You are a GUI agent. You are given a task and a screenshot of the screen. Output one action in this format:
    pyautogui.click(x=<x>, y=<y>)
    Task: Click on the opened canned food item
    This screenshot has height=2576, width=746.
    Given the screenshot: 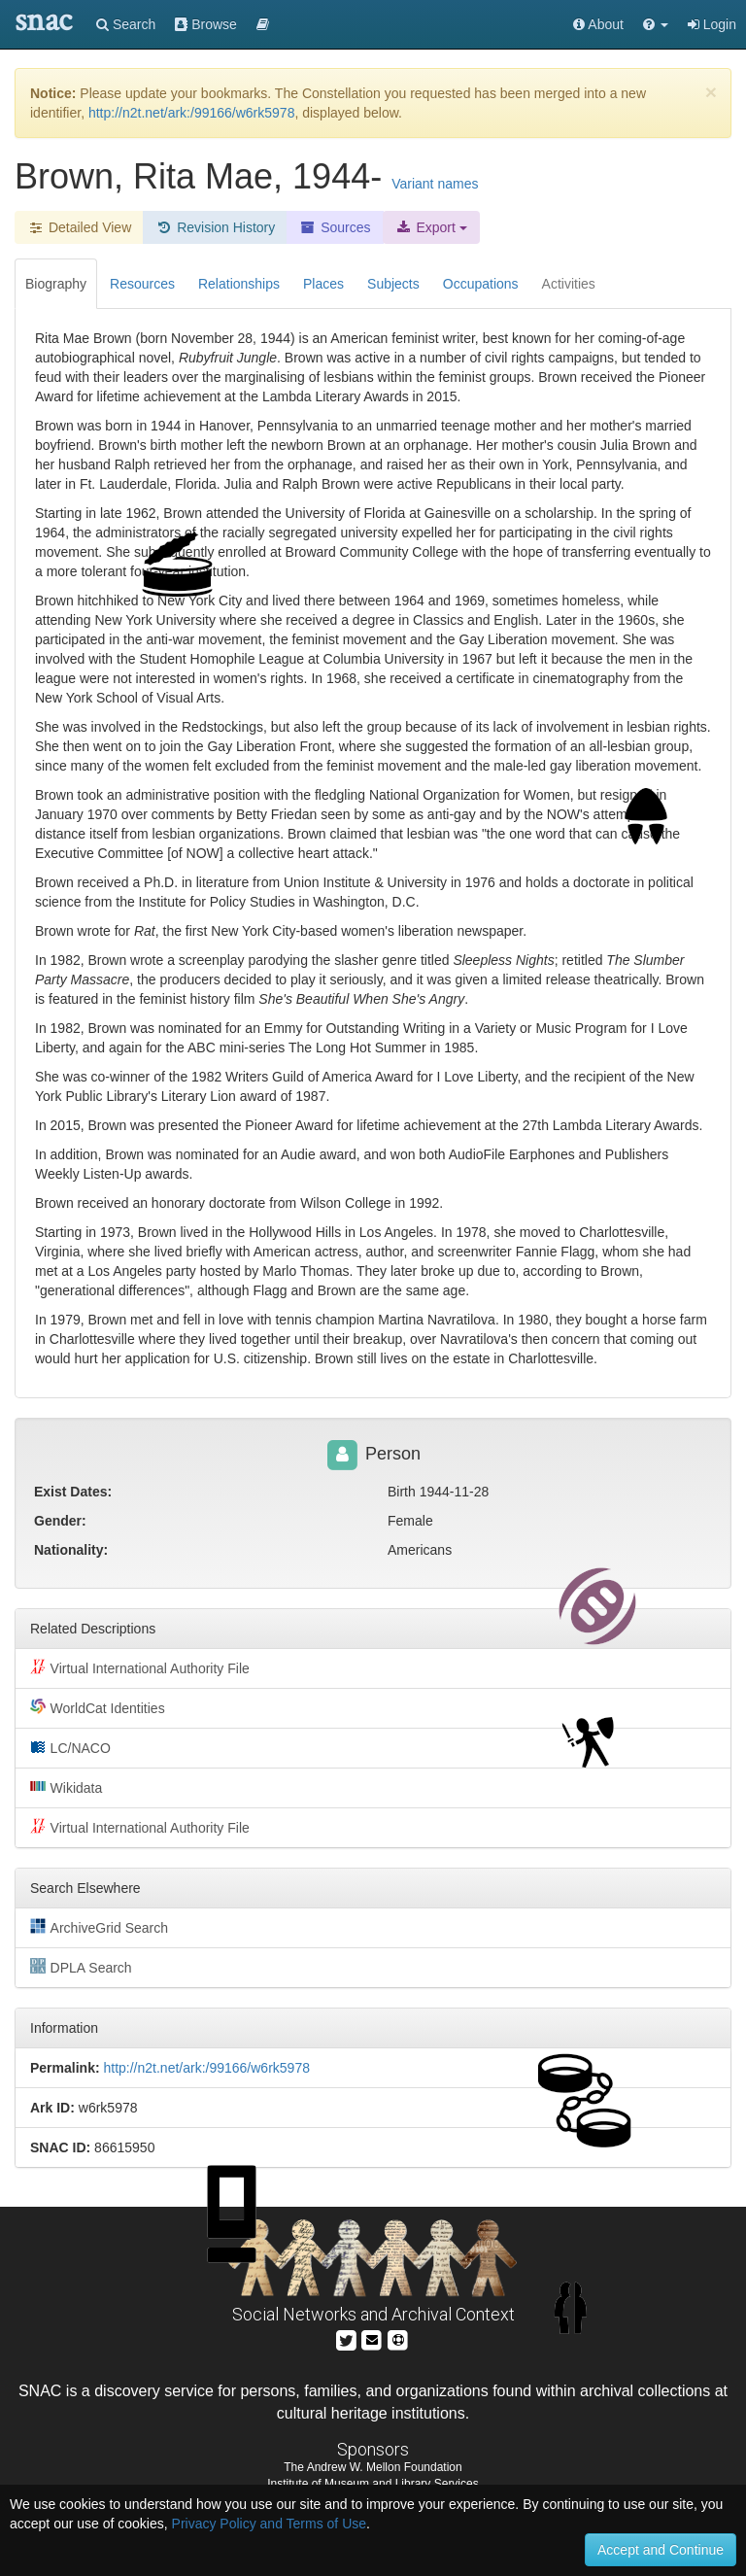 What is the action you would take?
    pyautogui.click(x=177, y=564)
    